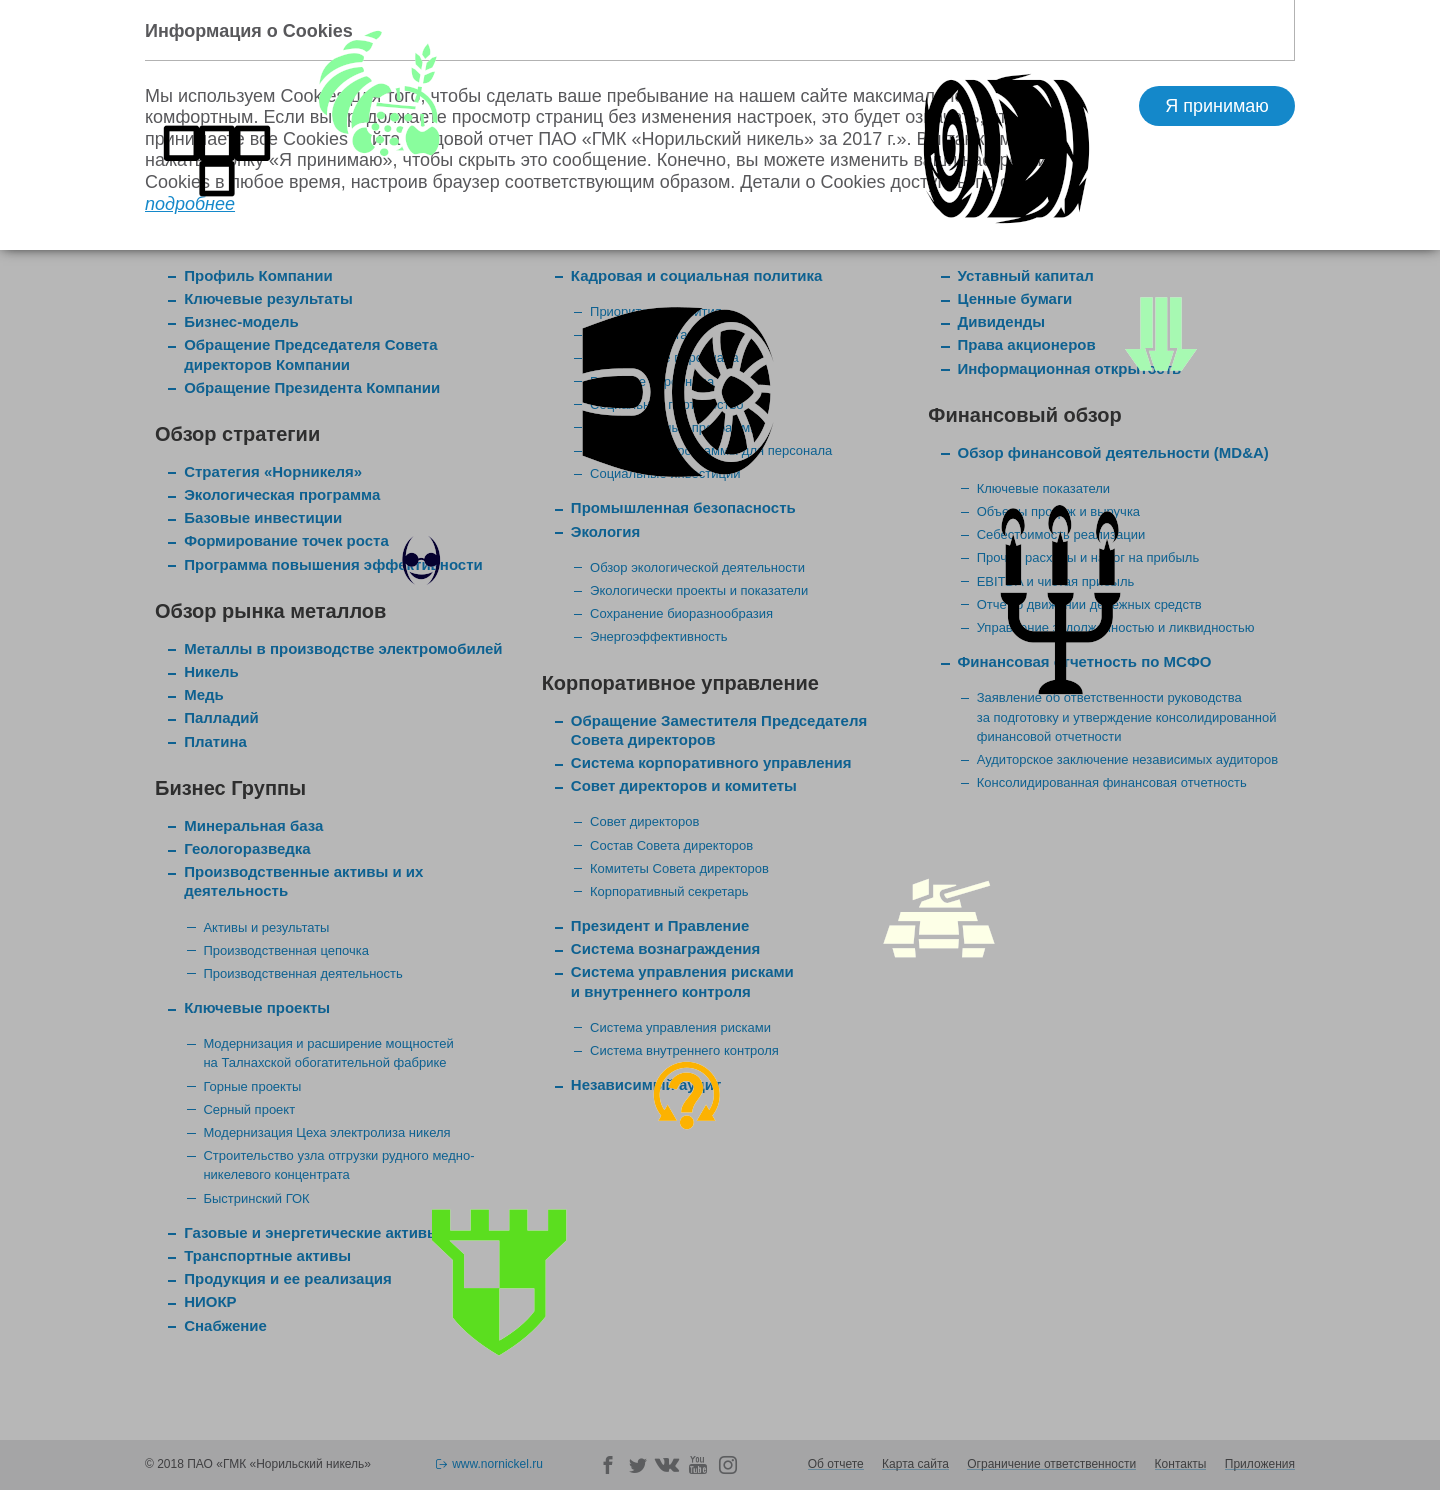 The image size is (1440, 1490). I want to click on activate a powerful downward attack or smash move, so click(1161, 334).